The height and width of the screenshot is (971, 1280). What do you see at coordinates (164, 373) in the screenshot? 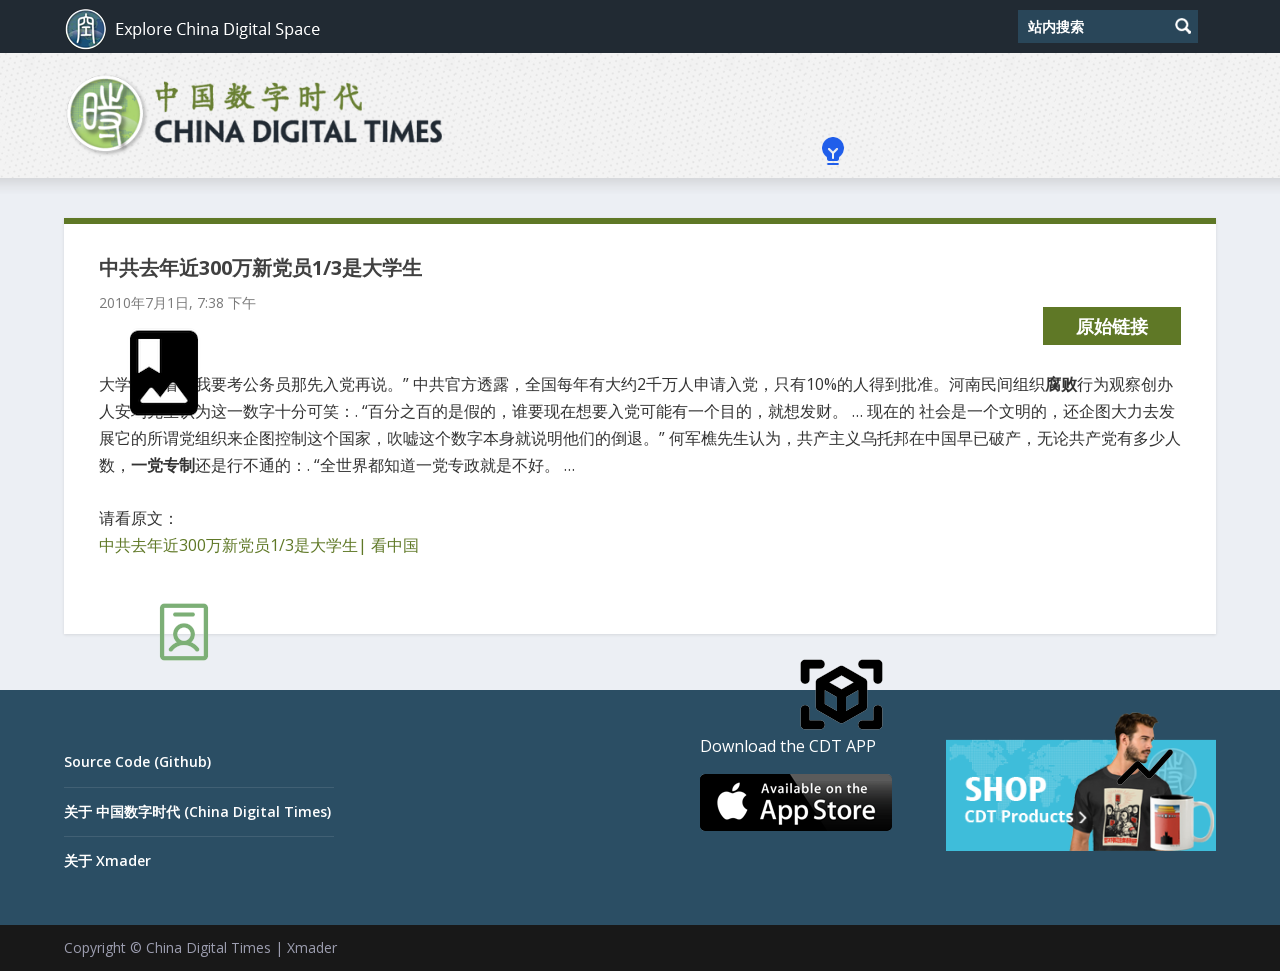
I see `open photo album` at bounding box center [164, 373].